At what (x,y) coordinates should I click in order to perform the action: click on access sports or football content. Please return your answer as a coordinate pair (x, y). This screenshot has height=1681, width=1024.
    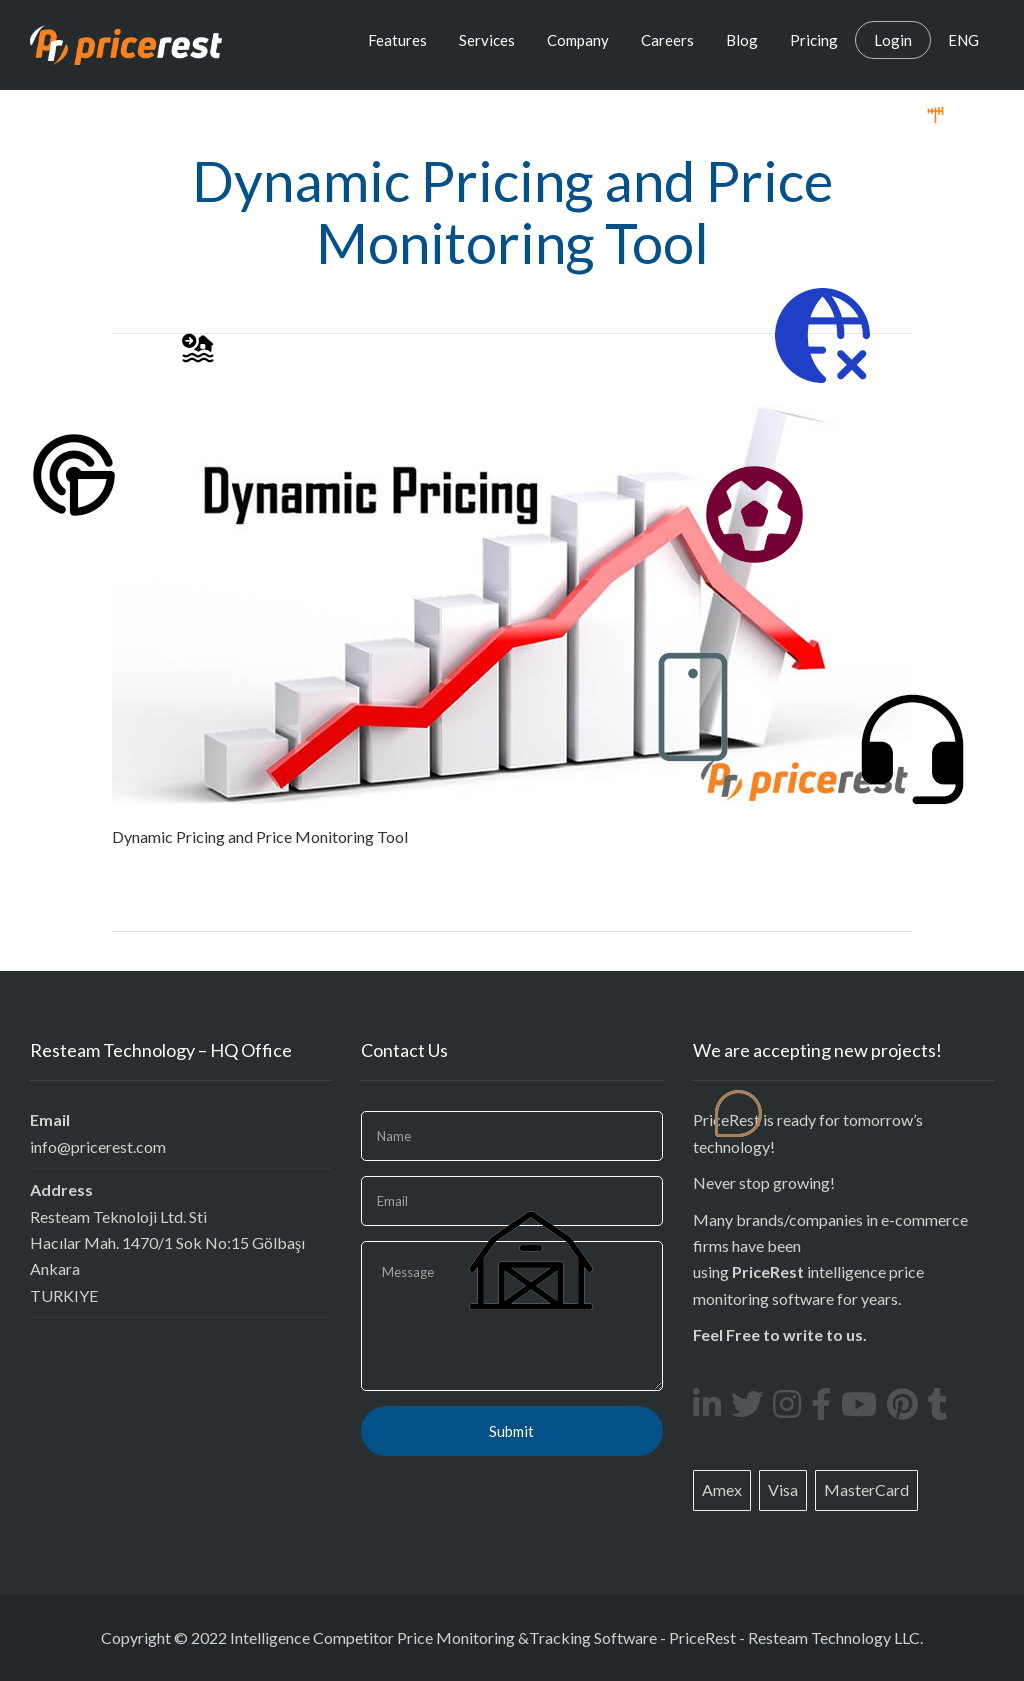
    Looking at the image, I should click on (754, 514).